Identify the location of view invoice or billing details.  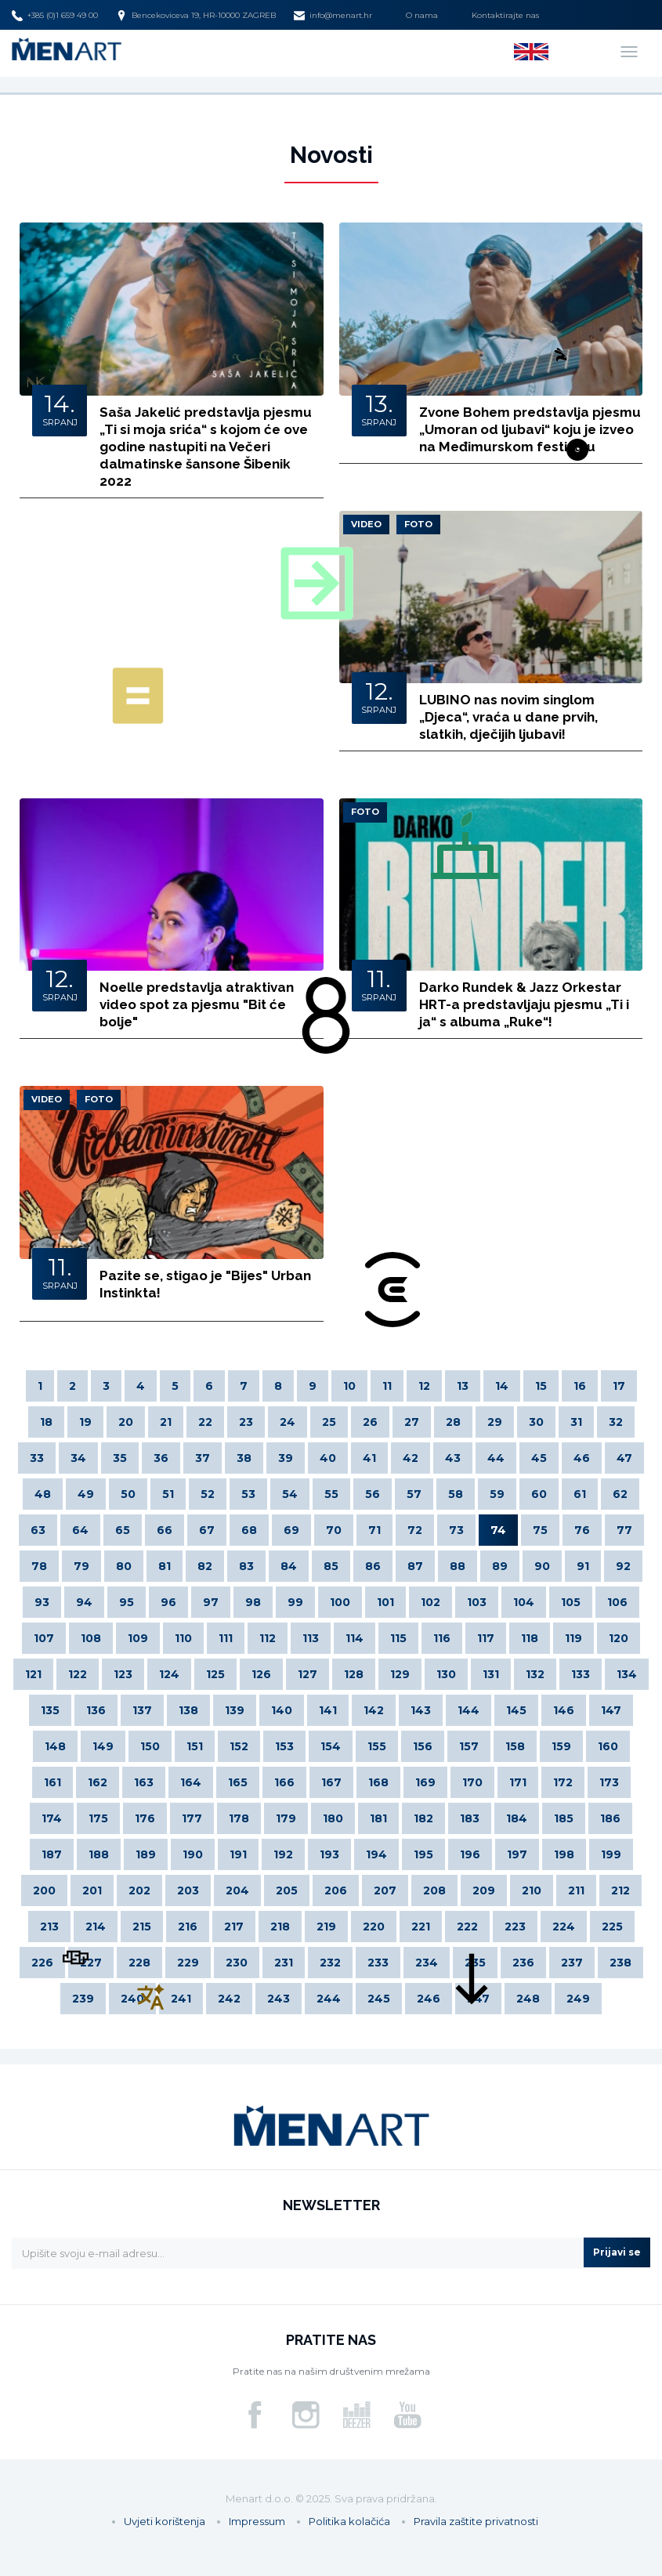
(138, 696).